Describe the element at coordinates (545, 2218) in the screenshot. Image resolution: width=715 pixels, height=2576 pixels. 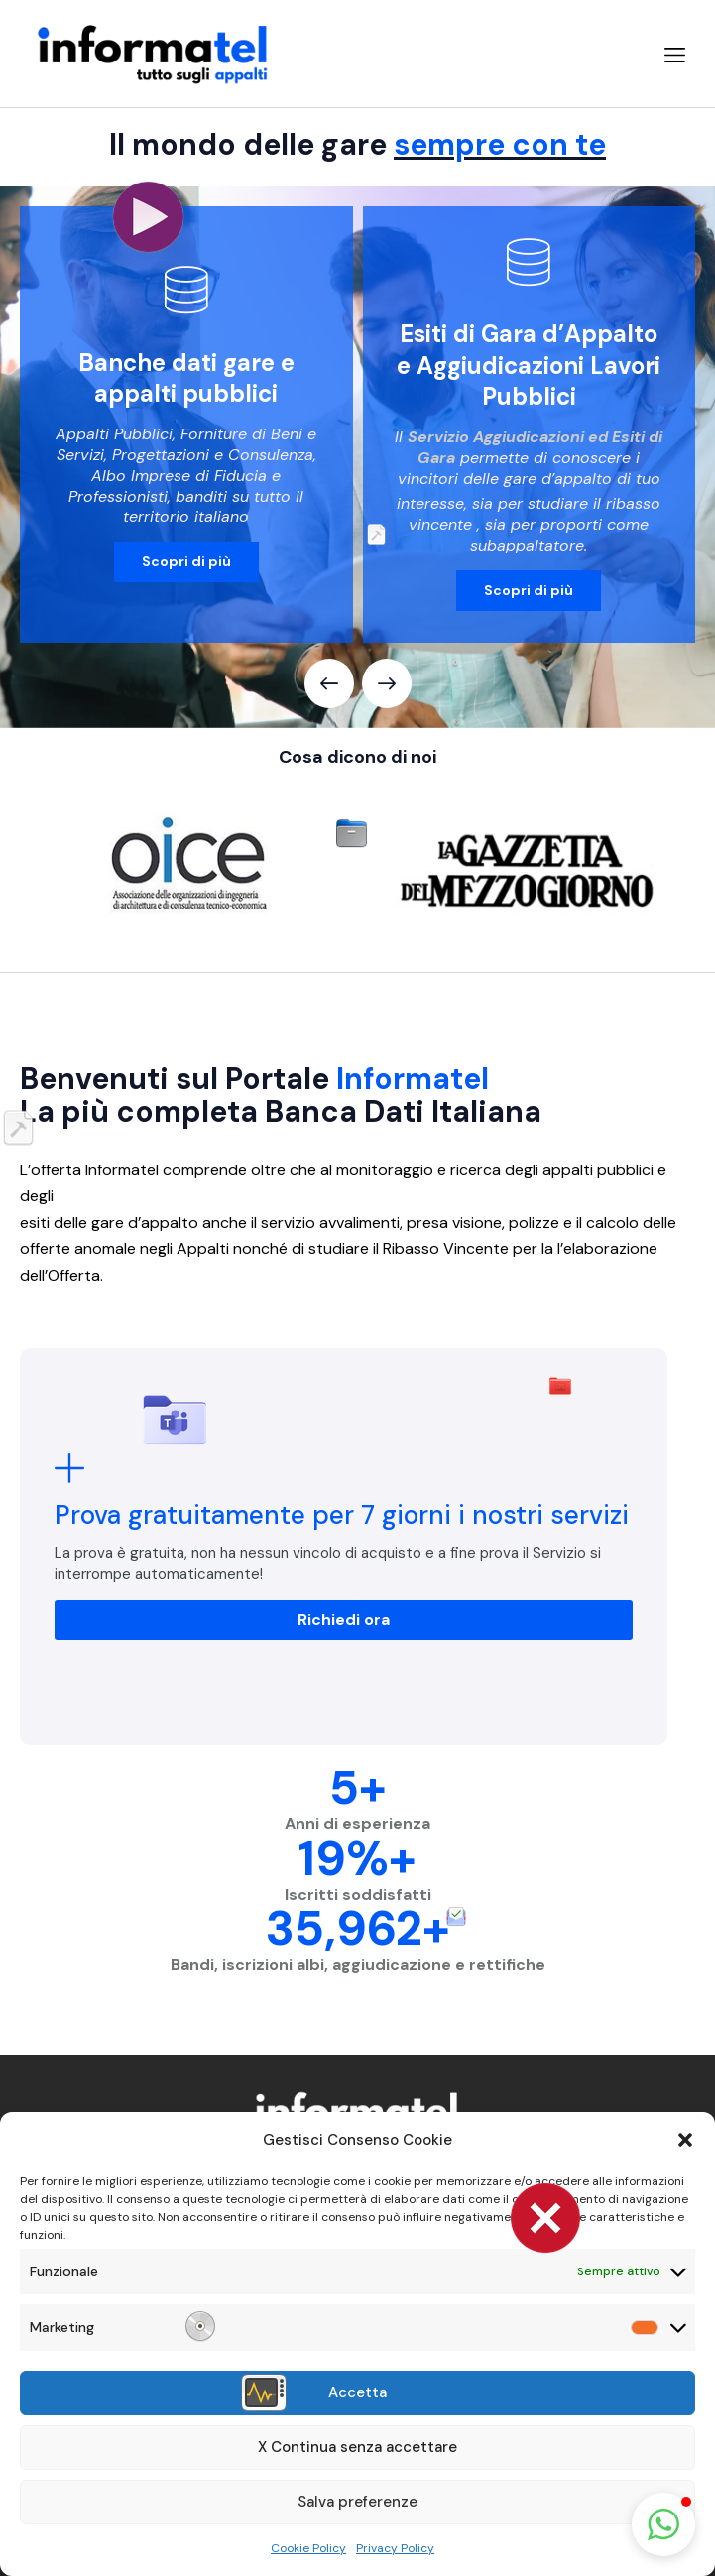
I see `close the current window or dialog` at that location.